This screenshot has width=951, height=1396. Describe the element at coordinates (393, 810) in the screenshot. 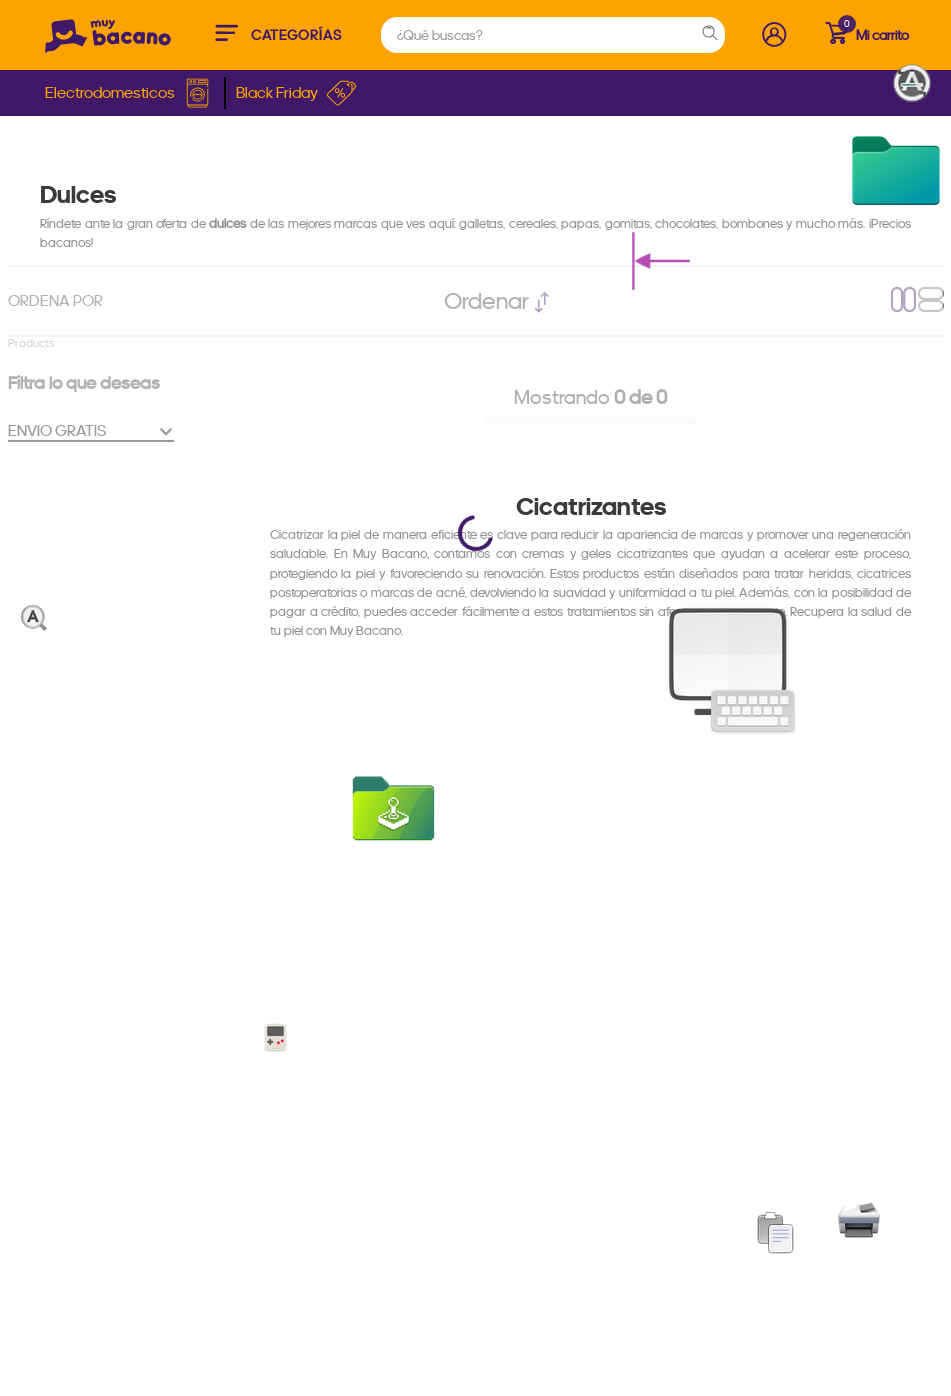

I see `open your GameJolt games folder` at that location.